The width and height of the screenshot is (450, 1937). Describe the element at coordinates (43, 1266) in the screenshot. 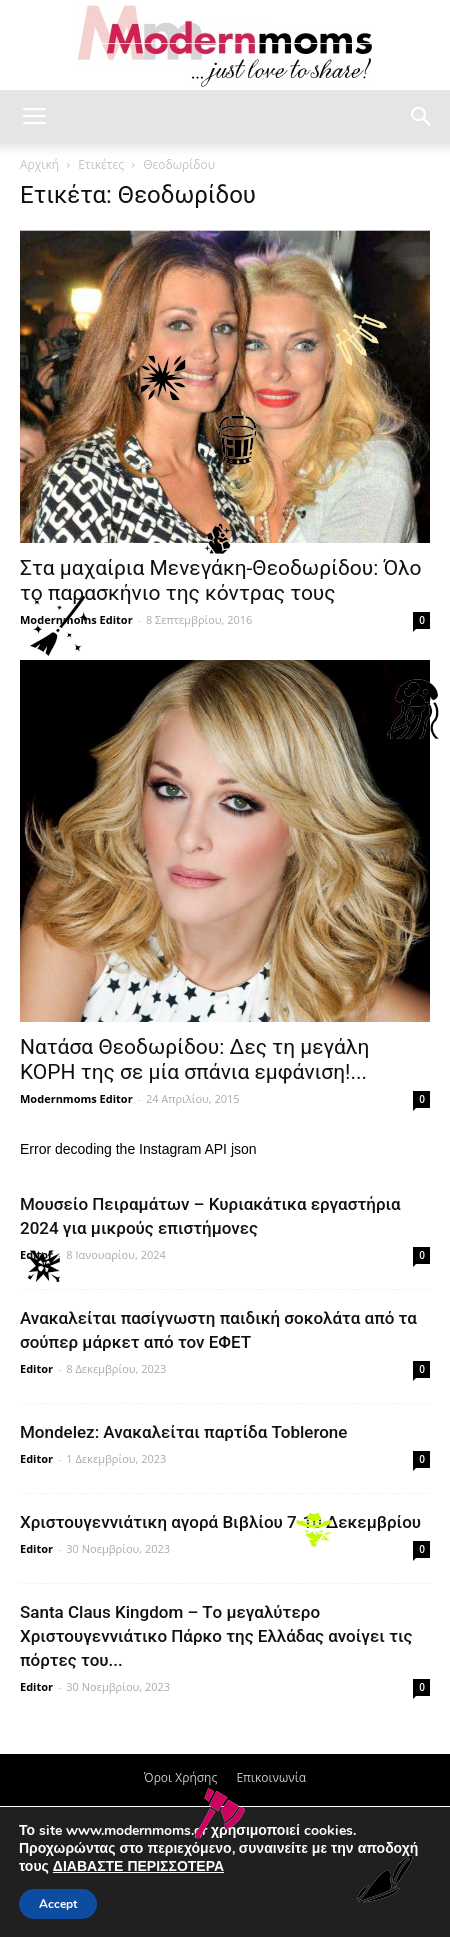

I see `trigger an explosion or blast effect` at that location.